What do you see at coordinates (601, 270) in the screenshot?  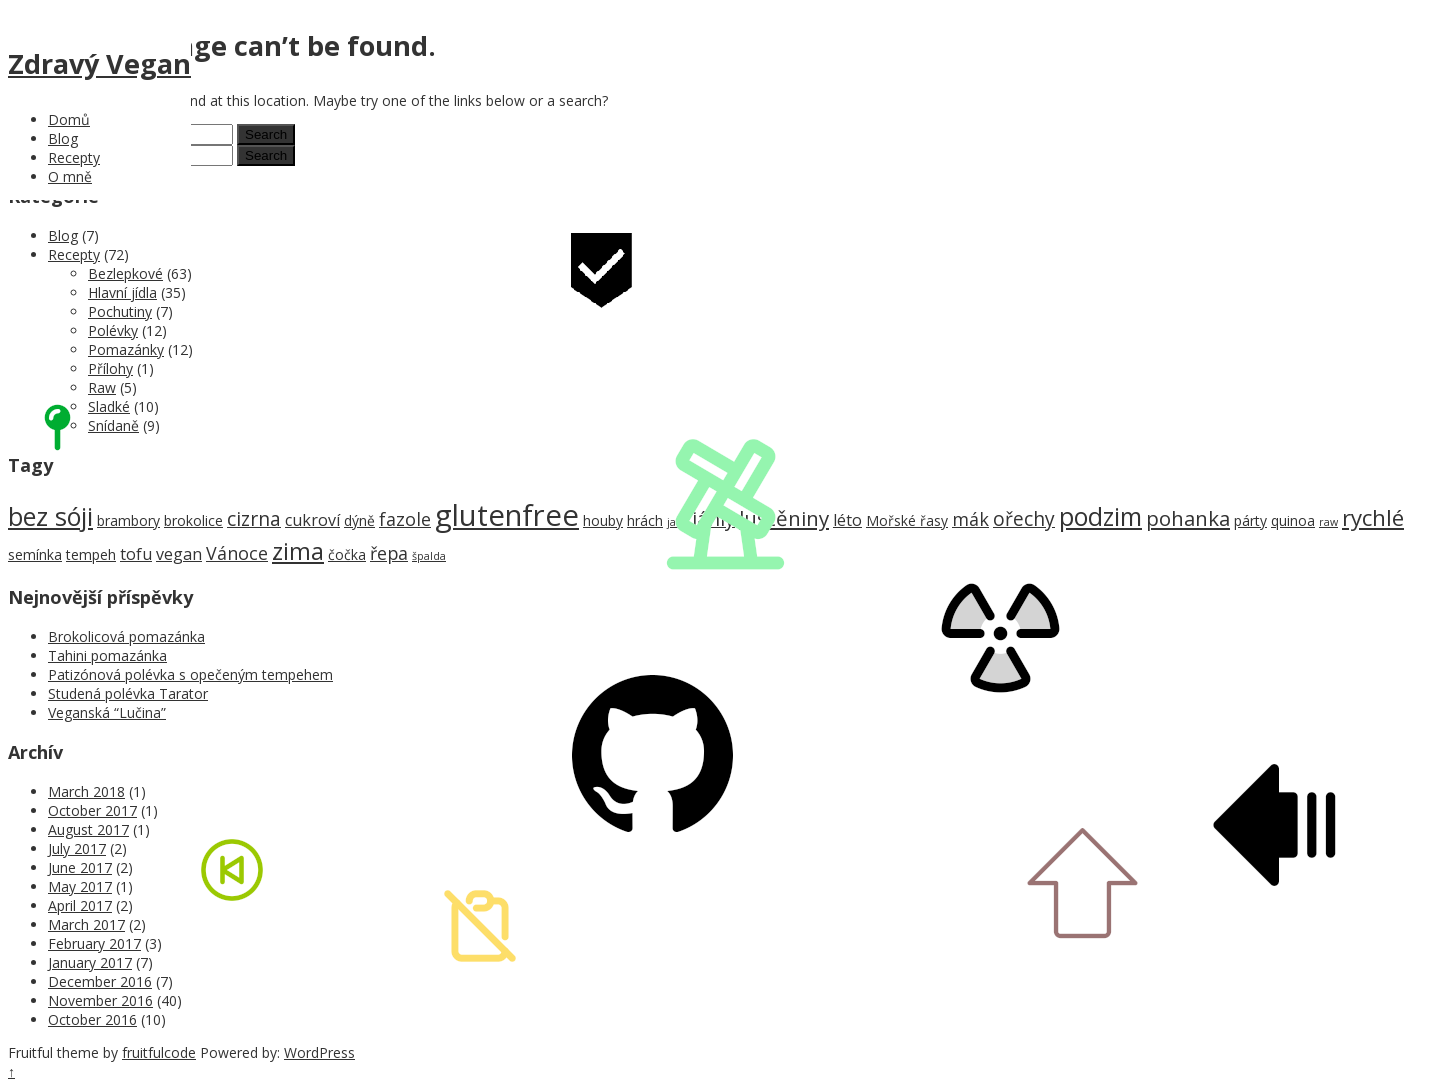 I see `mark location as visited` at bounding box center [601, 270].